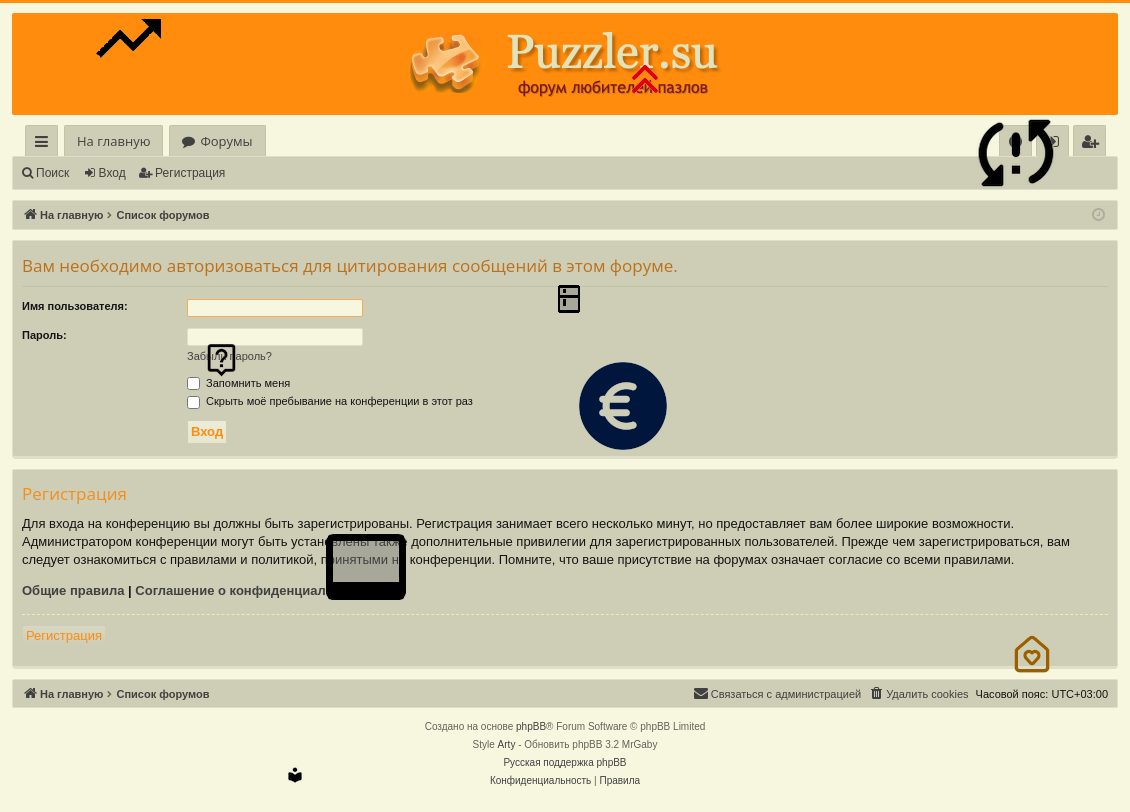  I want to click on access kitchen appliances or settings, so click(569, 299).